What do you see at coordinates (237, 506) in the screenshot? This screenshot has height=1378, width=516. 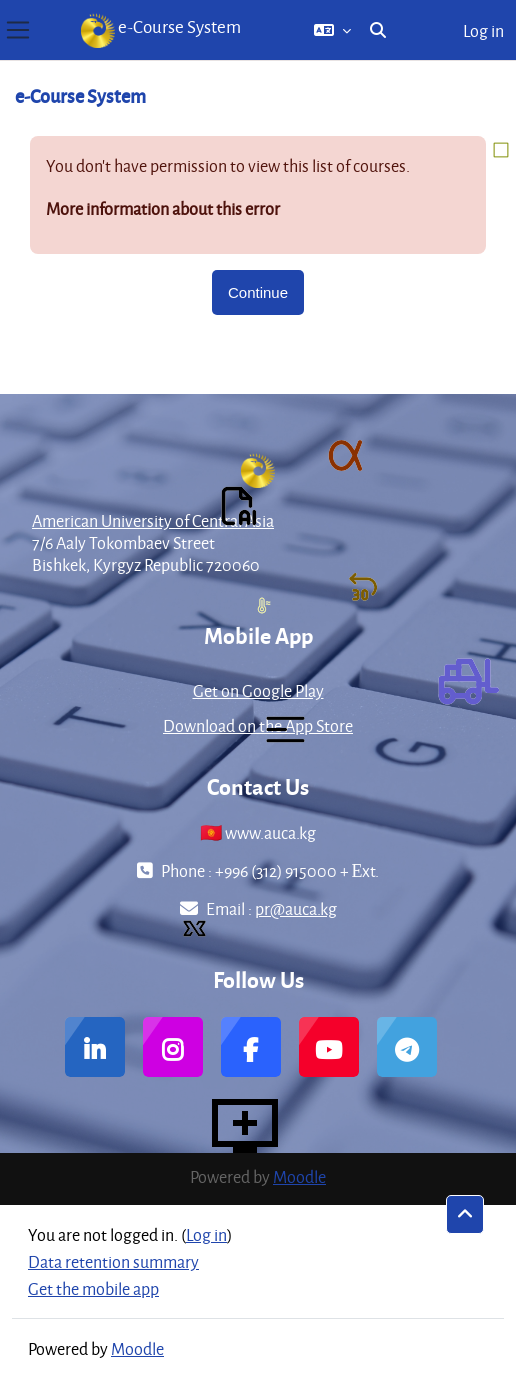 I see `open an AI-generated document` at bounding box center [237, 506].